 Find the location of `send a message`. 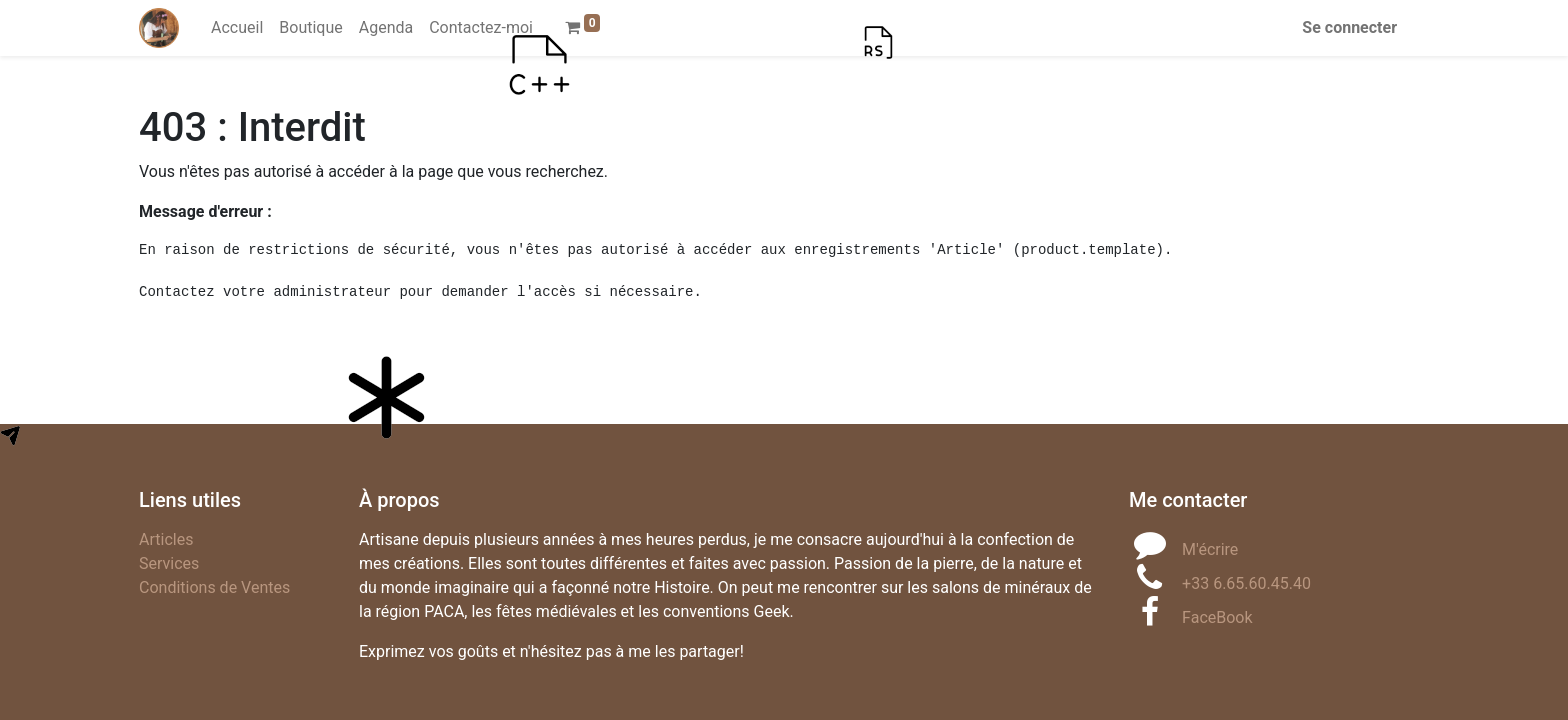

send a message is located at coordinates (11, 435).